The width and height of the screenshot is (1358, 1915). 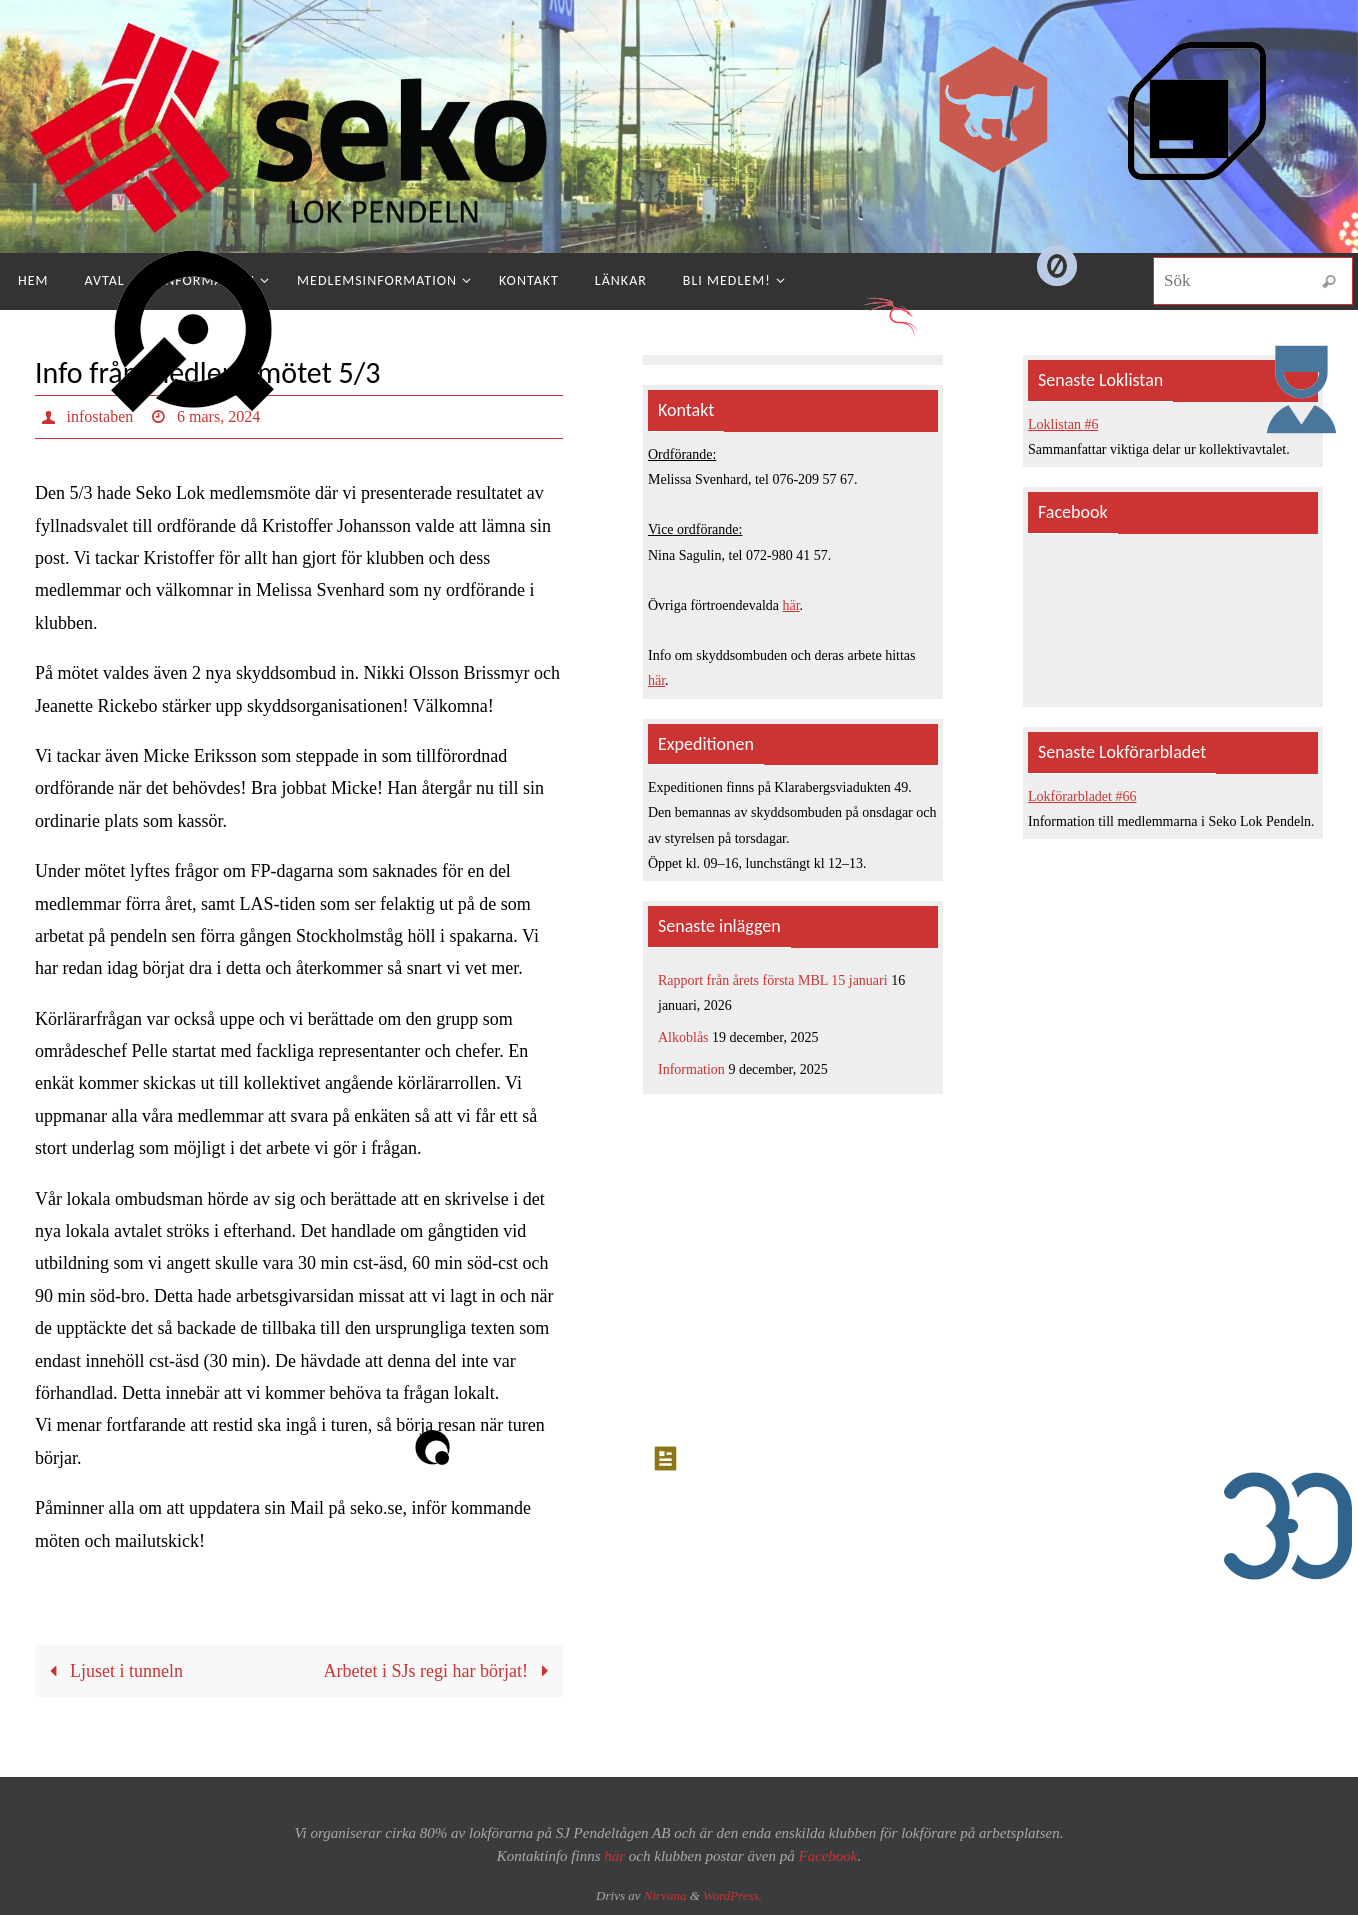 What do you see at coordinates (665, 1458) in the screenshot?
I see `view article or document` at bounding box center [665, 1458].